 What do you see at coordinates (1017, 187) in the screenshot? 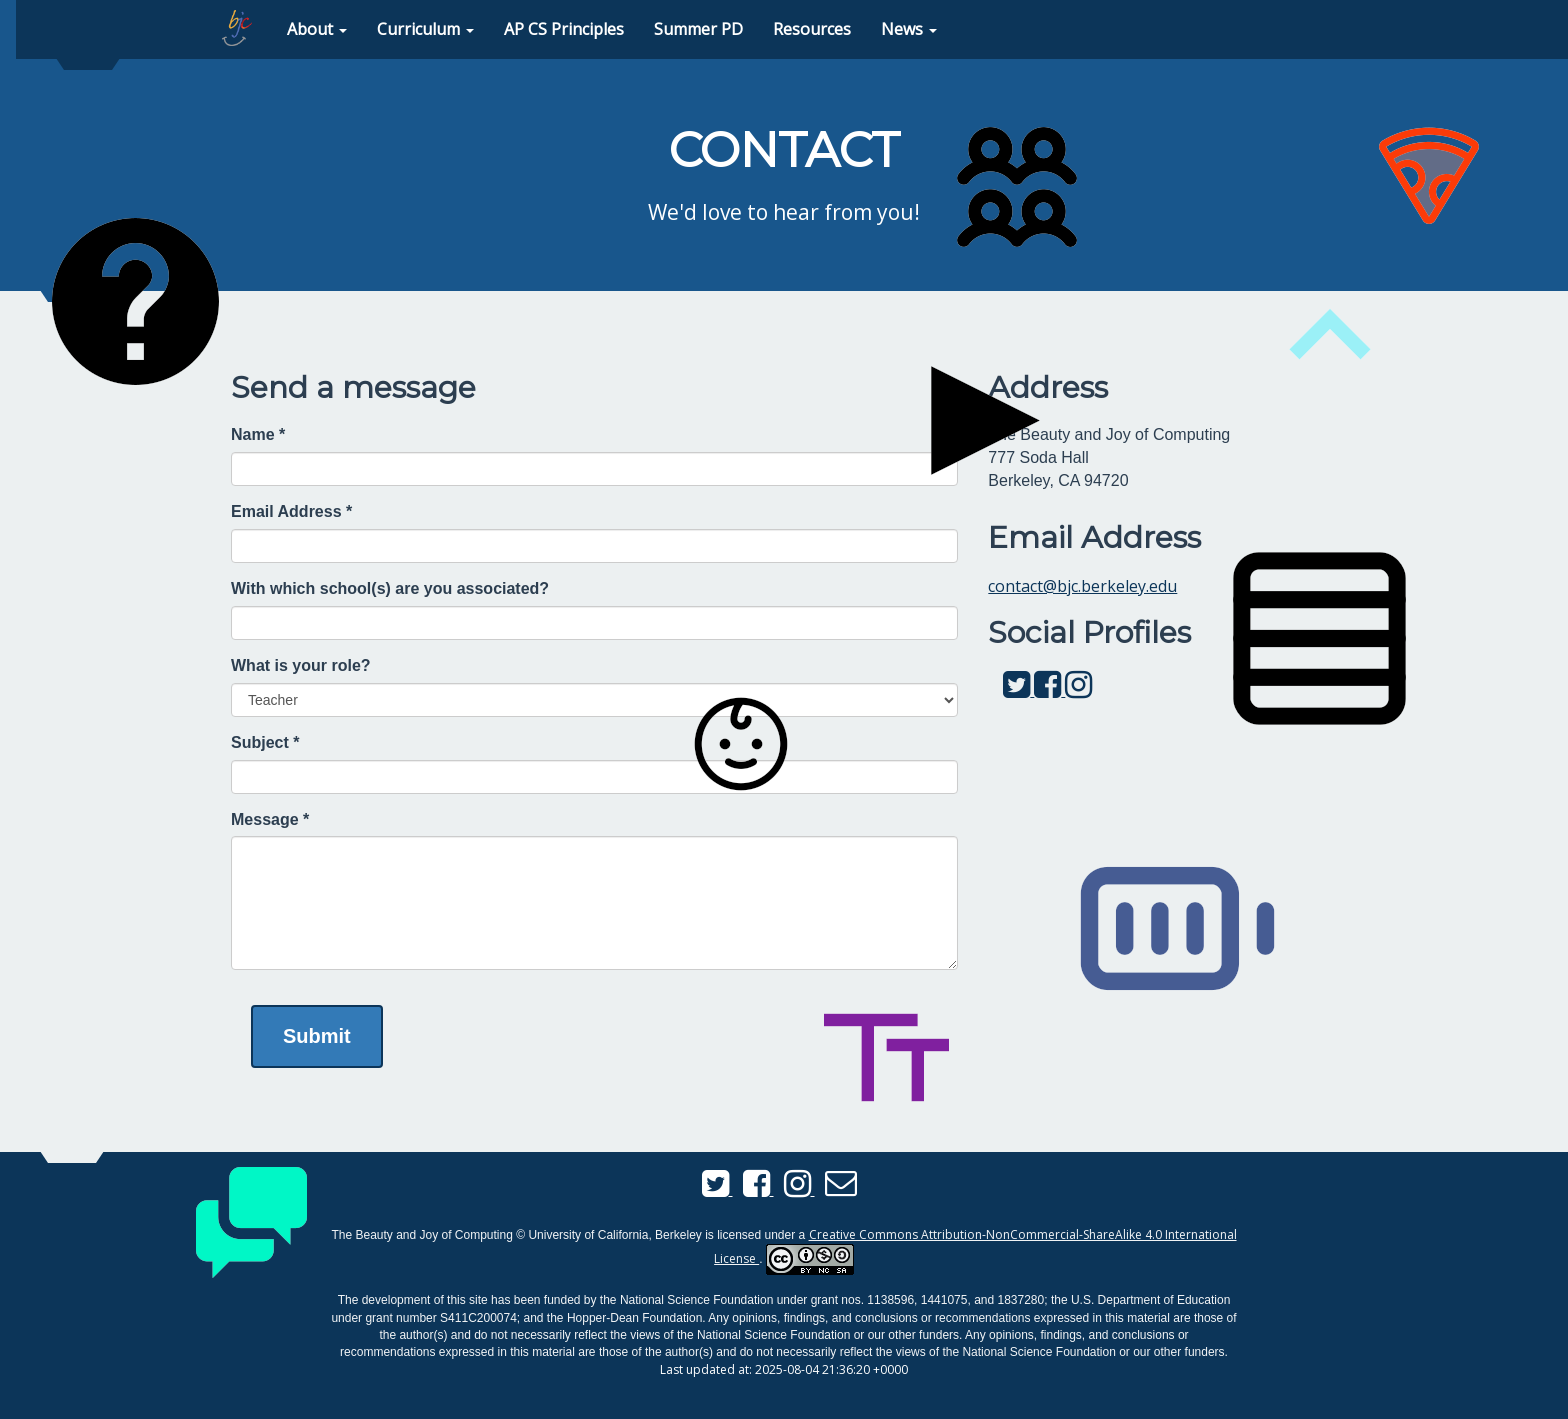
I see `view all team members` at bounding box center [1017, 187].